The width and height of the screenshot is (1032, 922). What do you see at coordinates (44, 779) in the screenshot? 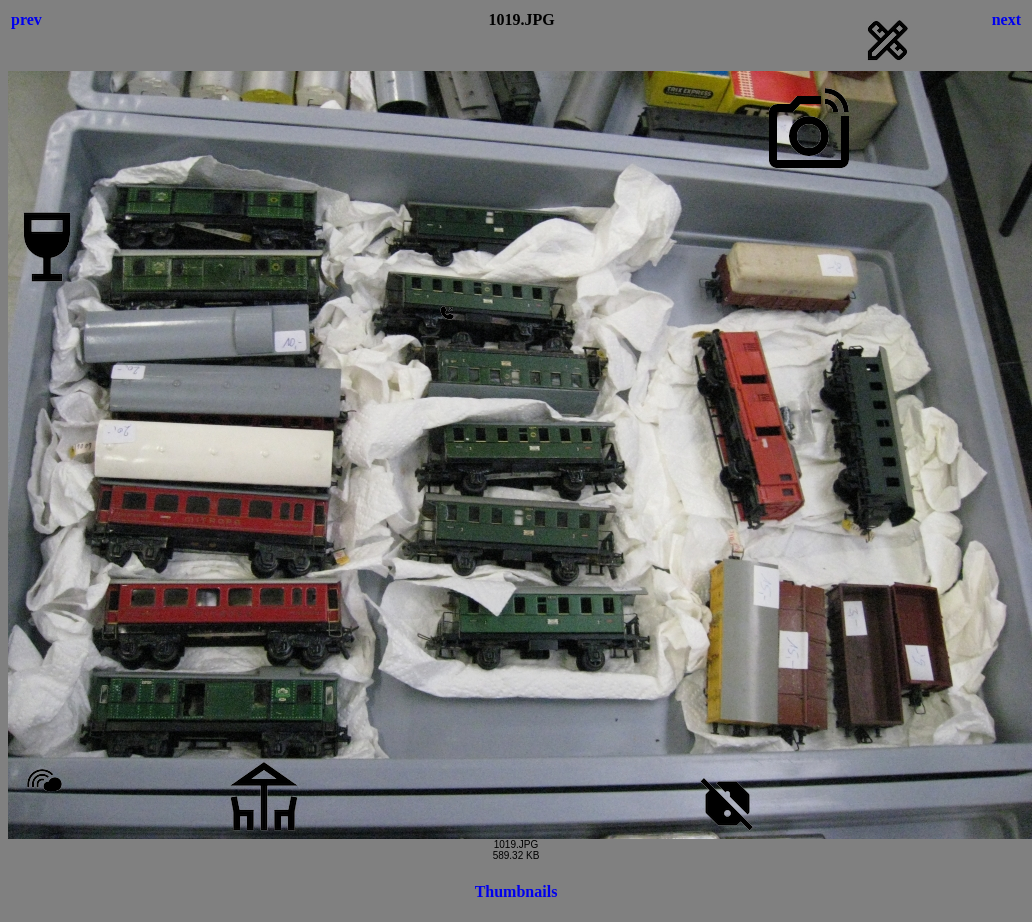
I see `view weather forecast` at bounding box center [44, 779].